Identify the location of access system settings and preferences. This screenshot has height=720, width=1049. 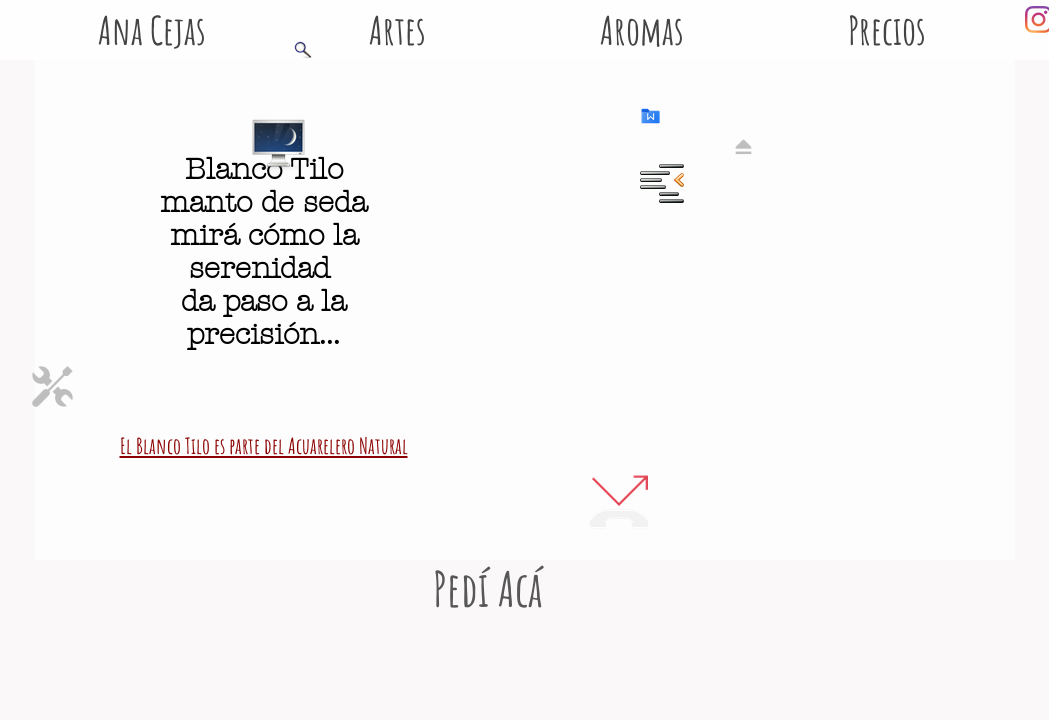
(52, 386).